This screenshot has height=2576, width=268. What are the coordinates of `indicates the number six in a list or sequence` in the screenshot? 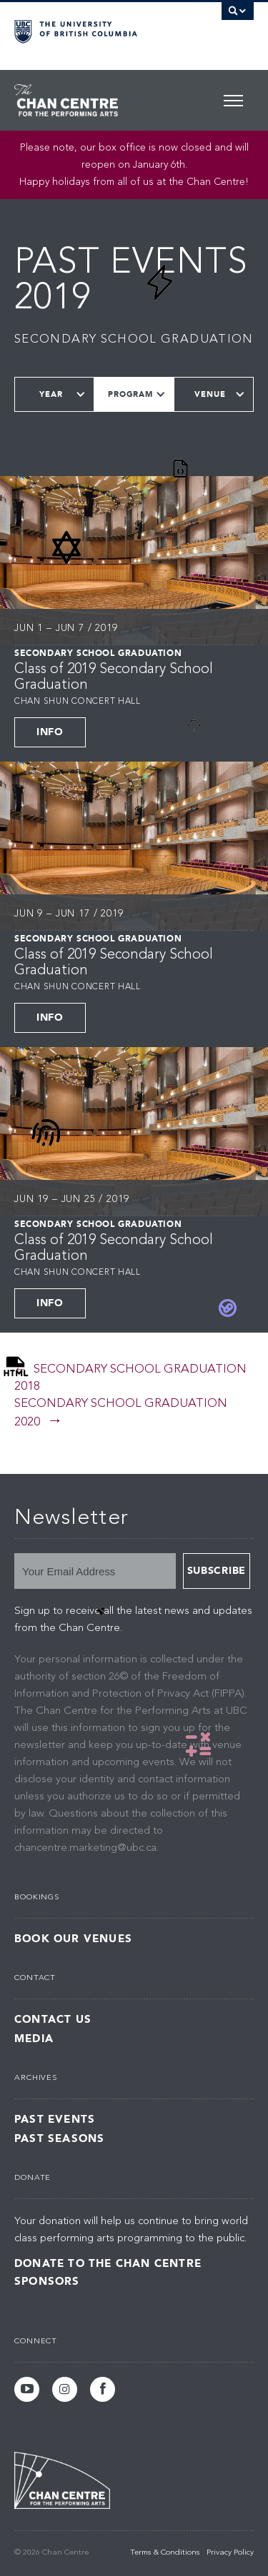 It's located at (194, 722).